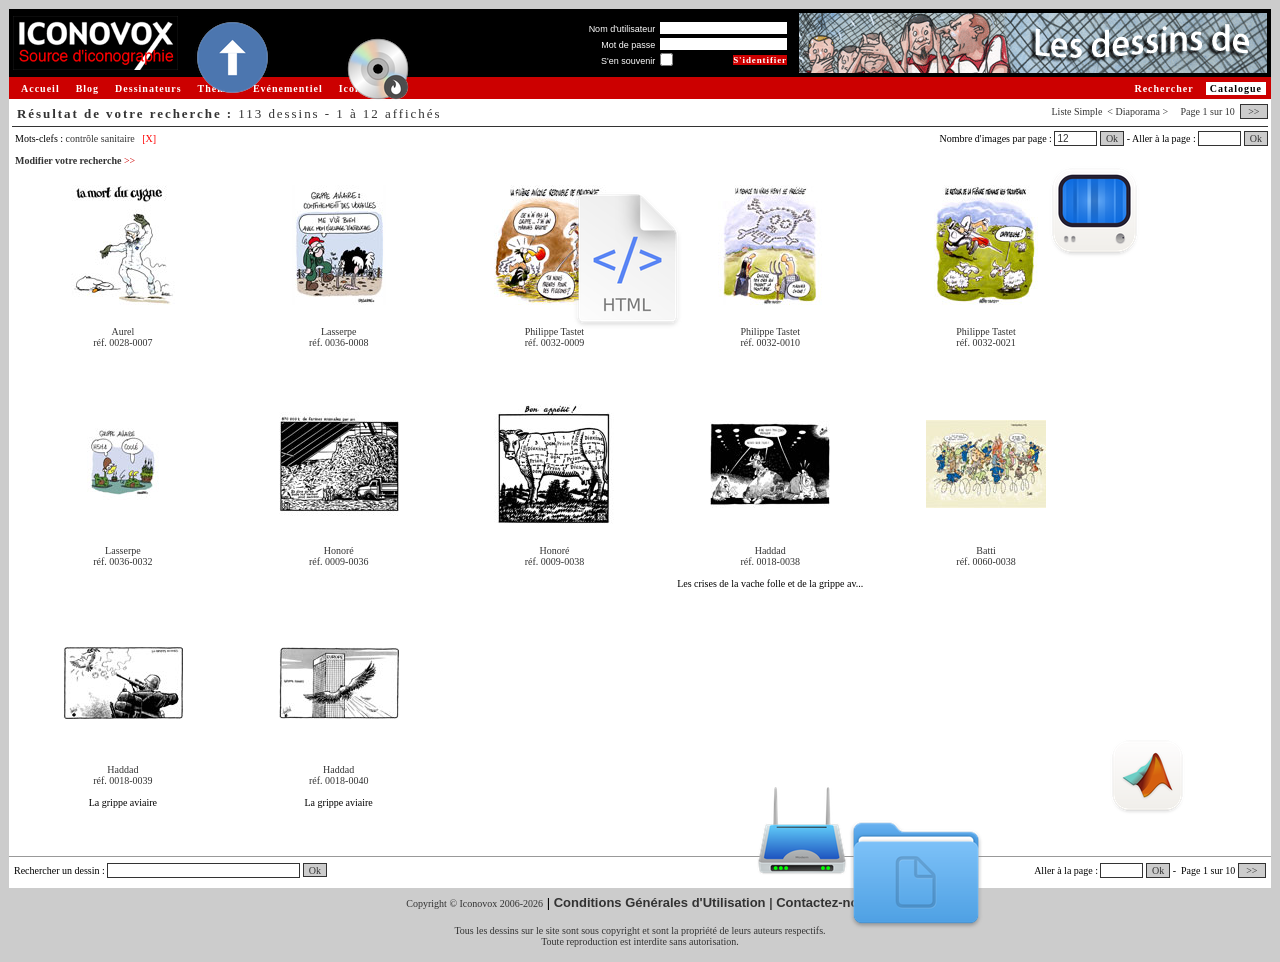 The image size is (1280, 962). What do you see at coordinates (378, 69) in the screenshot?
I see `burn files to a CD or DVD` at bounding box center [378, 69].